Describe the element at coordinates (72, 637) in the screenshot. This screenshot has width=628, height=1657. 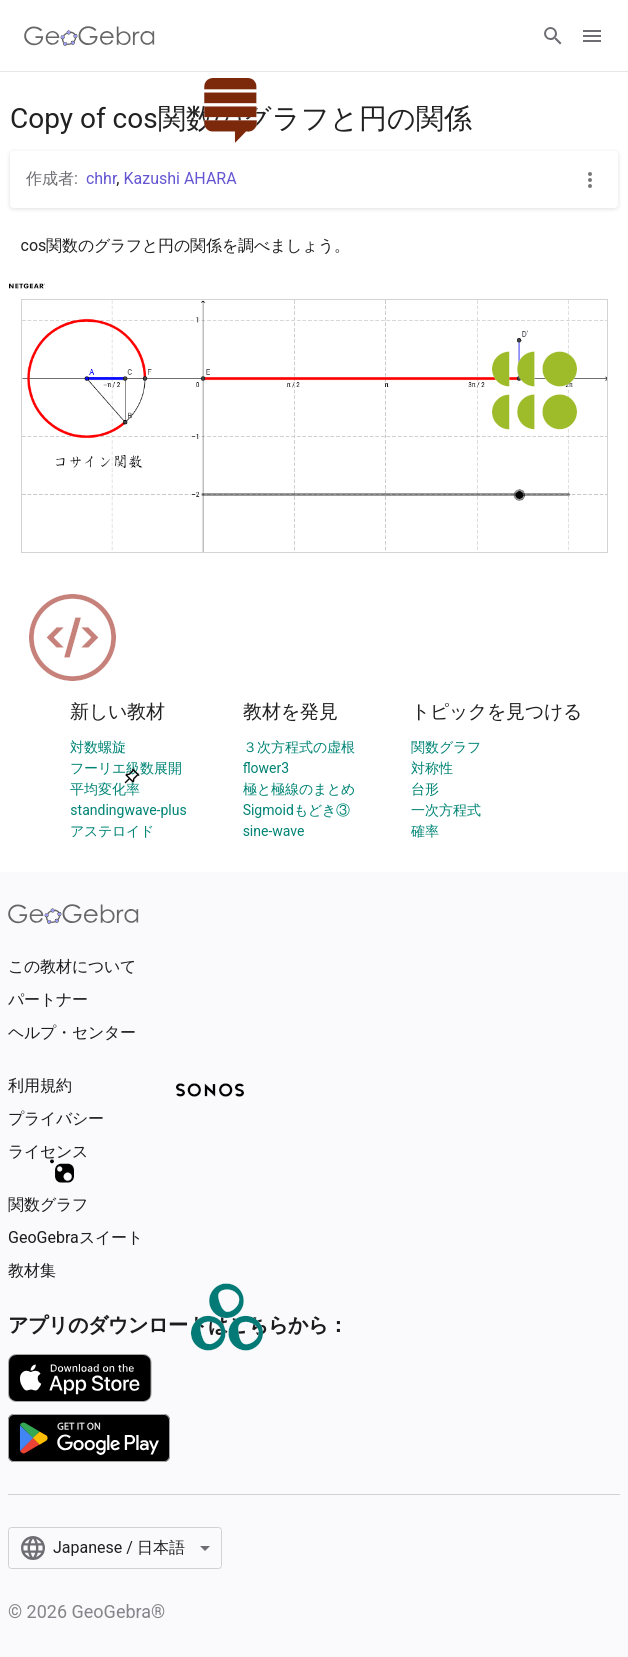
I see `codecrafters logo` at that location.